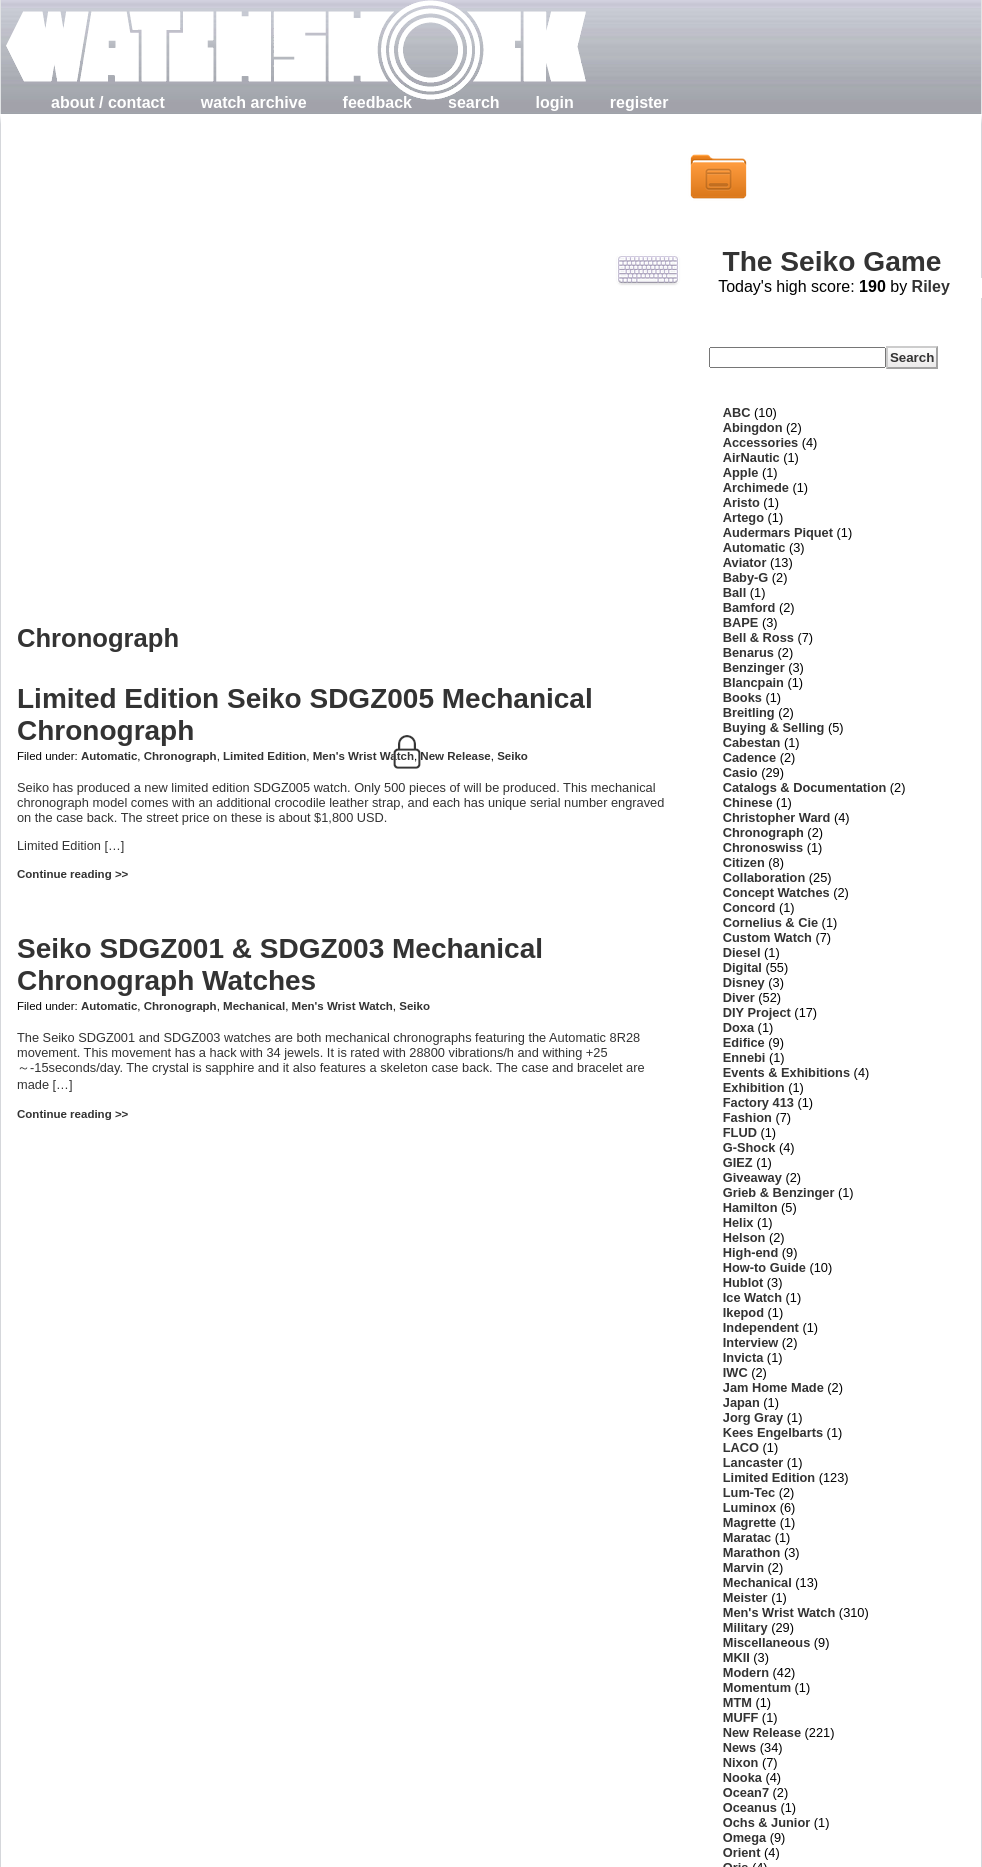 This screenshot has width=982, height=1867. What do you see at coordinates (718, 176) in the screenshot?
I see `open desktop folder` at bounding box center [718, 176].